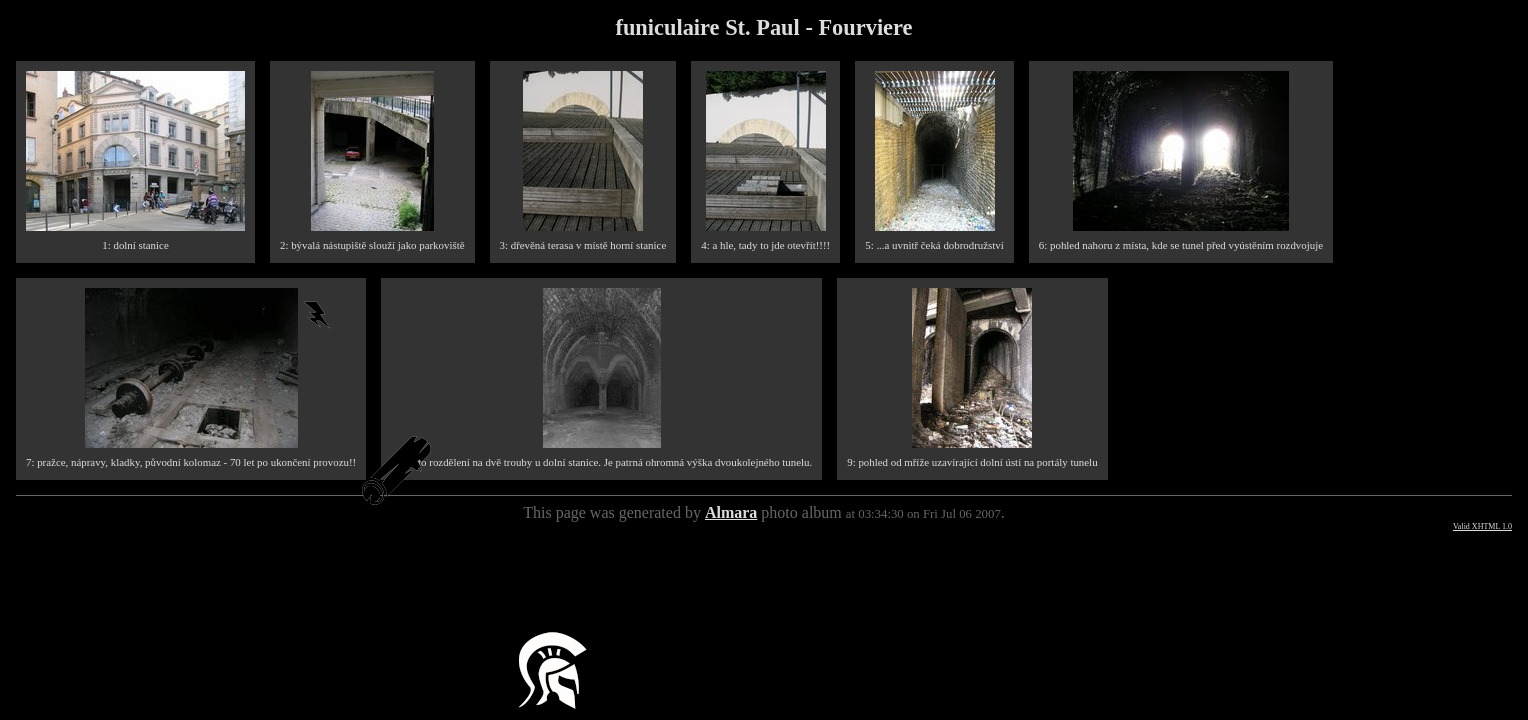  I want to click on select warrior or spartan character class, so click(552, 670).